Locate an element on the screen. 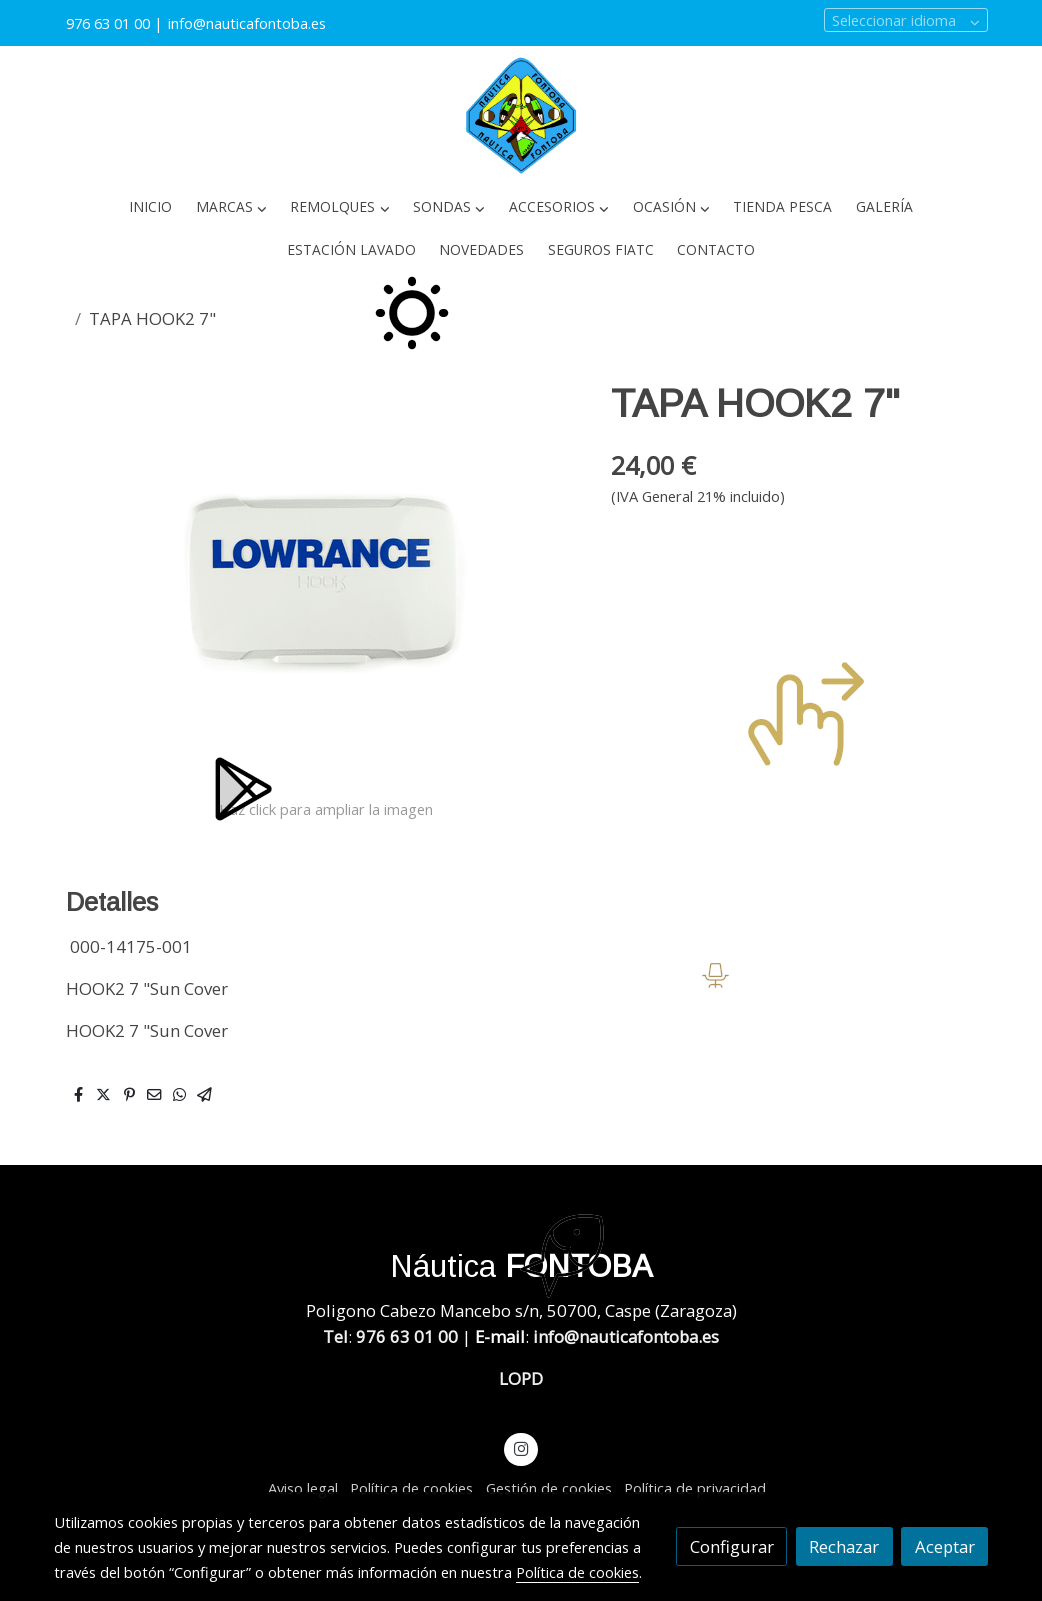 This screenshot has width=1042, height=1601. swipe right to continue or proceed is located at coordinates (800, 718).